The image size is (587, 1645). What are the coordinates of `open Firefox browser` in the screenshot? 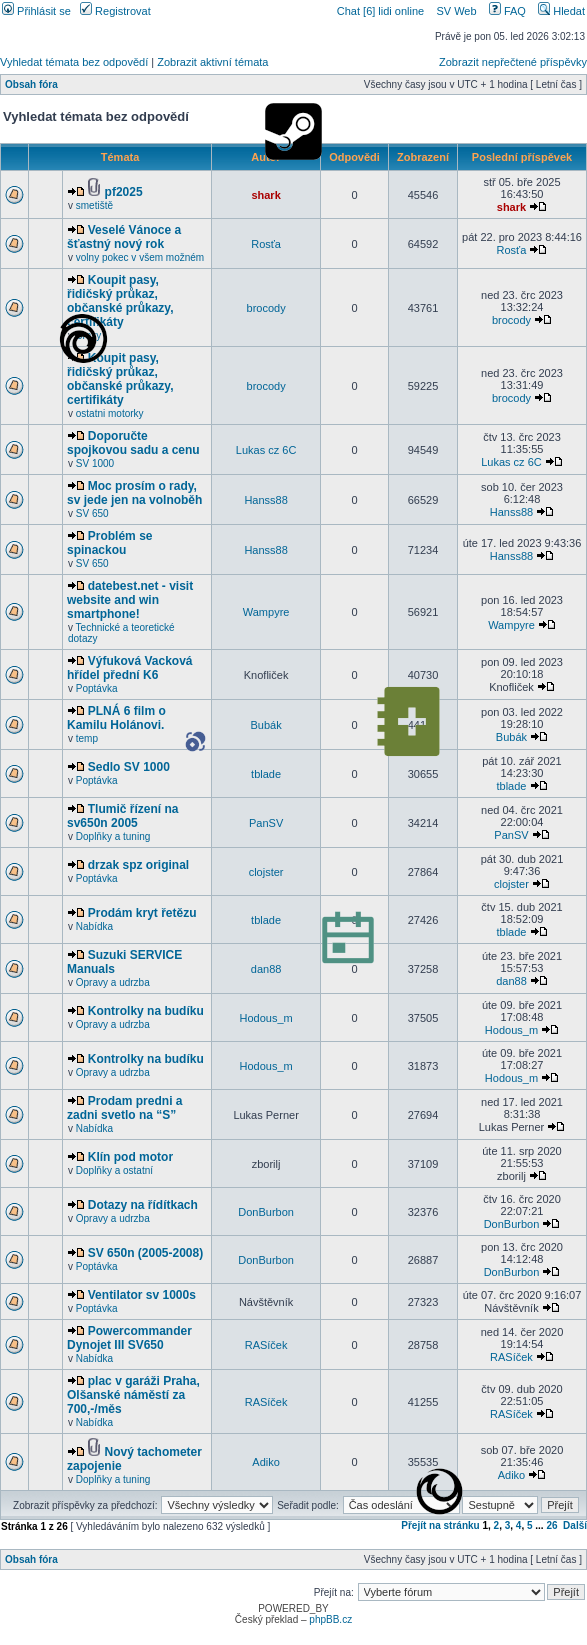 It's located at (439, 1491).